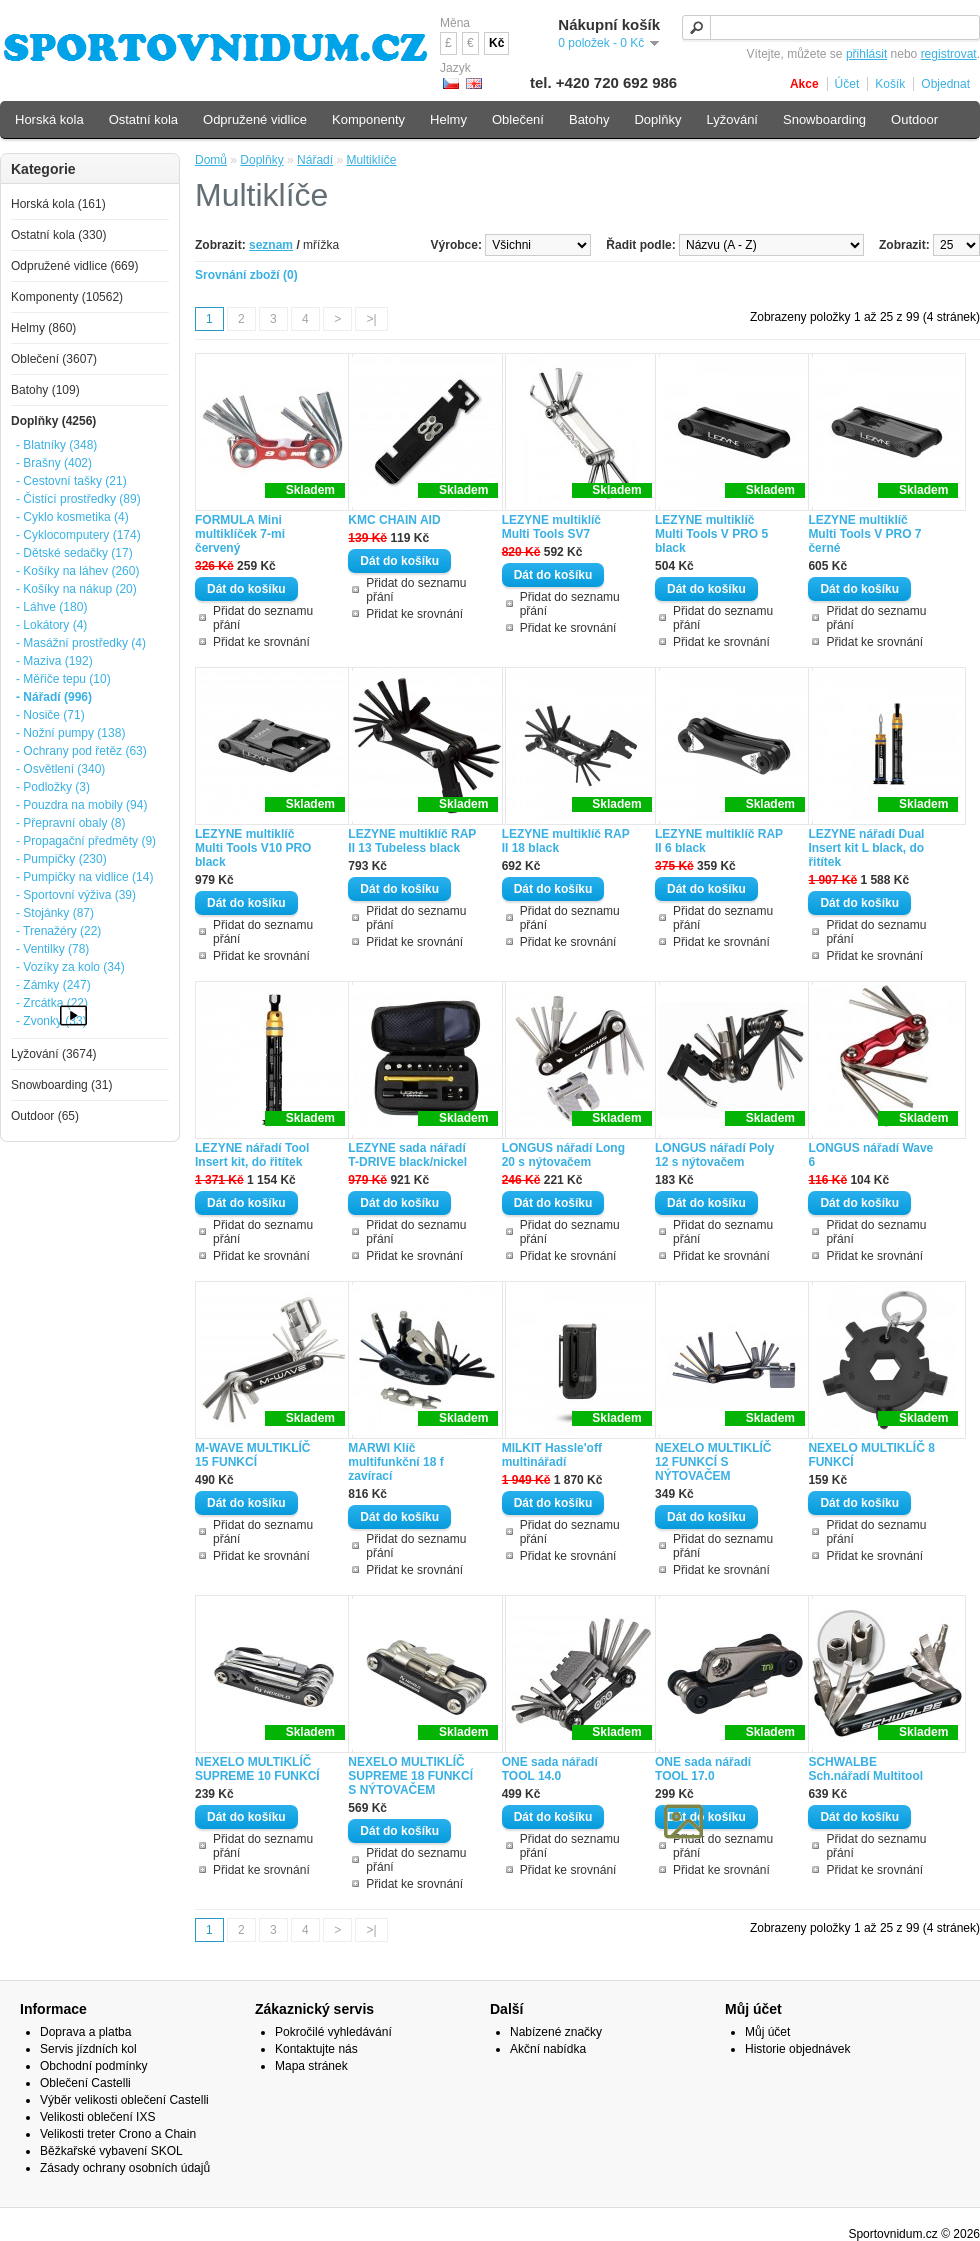  What do you see at coordinates (73, 1015) in the screenshot?
I see `play a video` at bounding box center [73, 1015].